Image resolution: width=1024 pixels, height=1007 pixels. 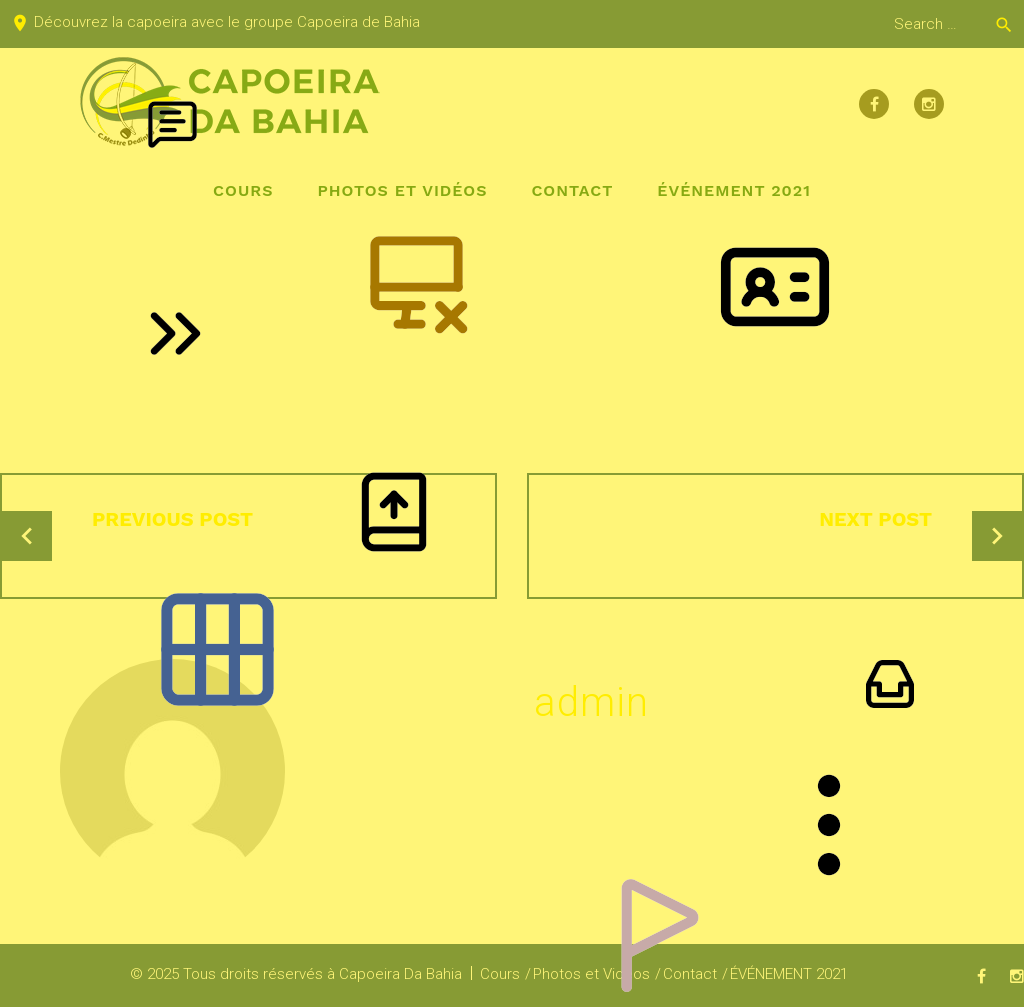 I want to click on view your profile or identity information, so click(x=775, y=287).